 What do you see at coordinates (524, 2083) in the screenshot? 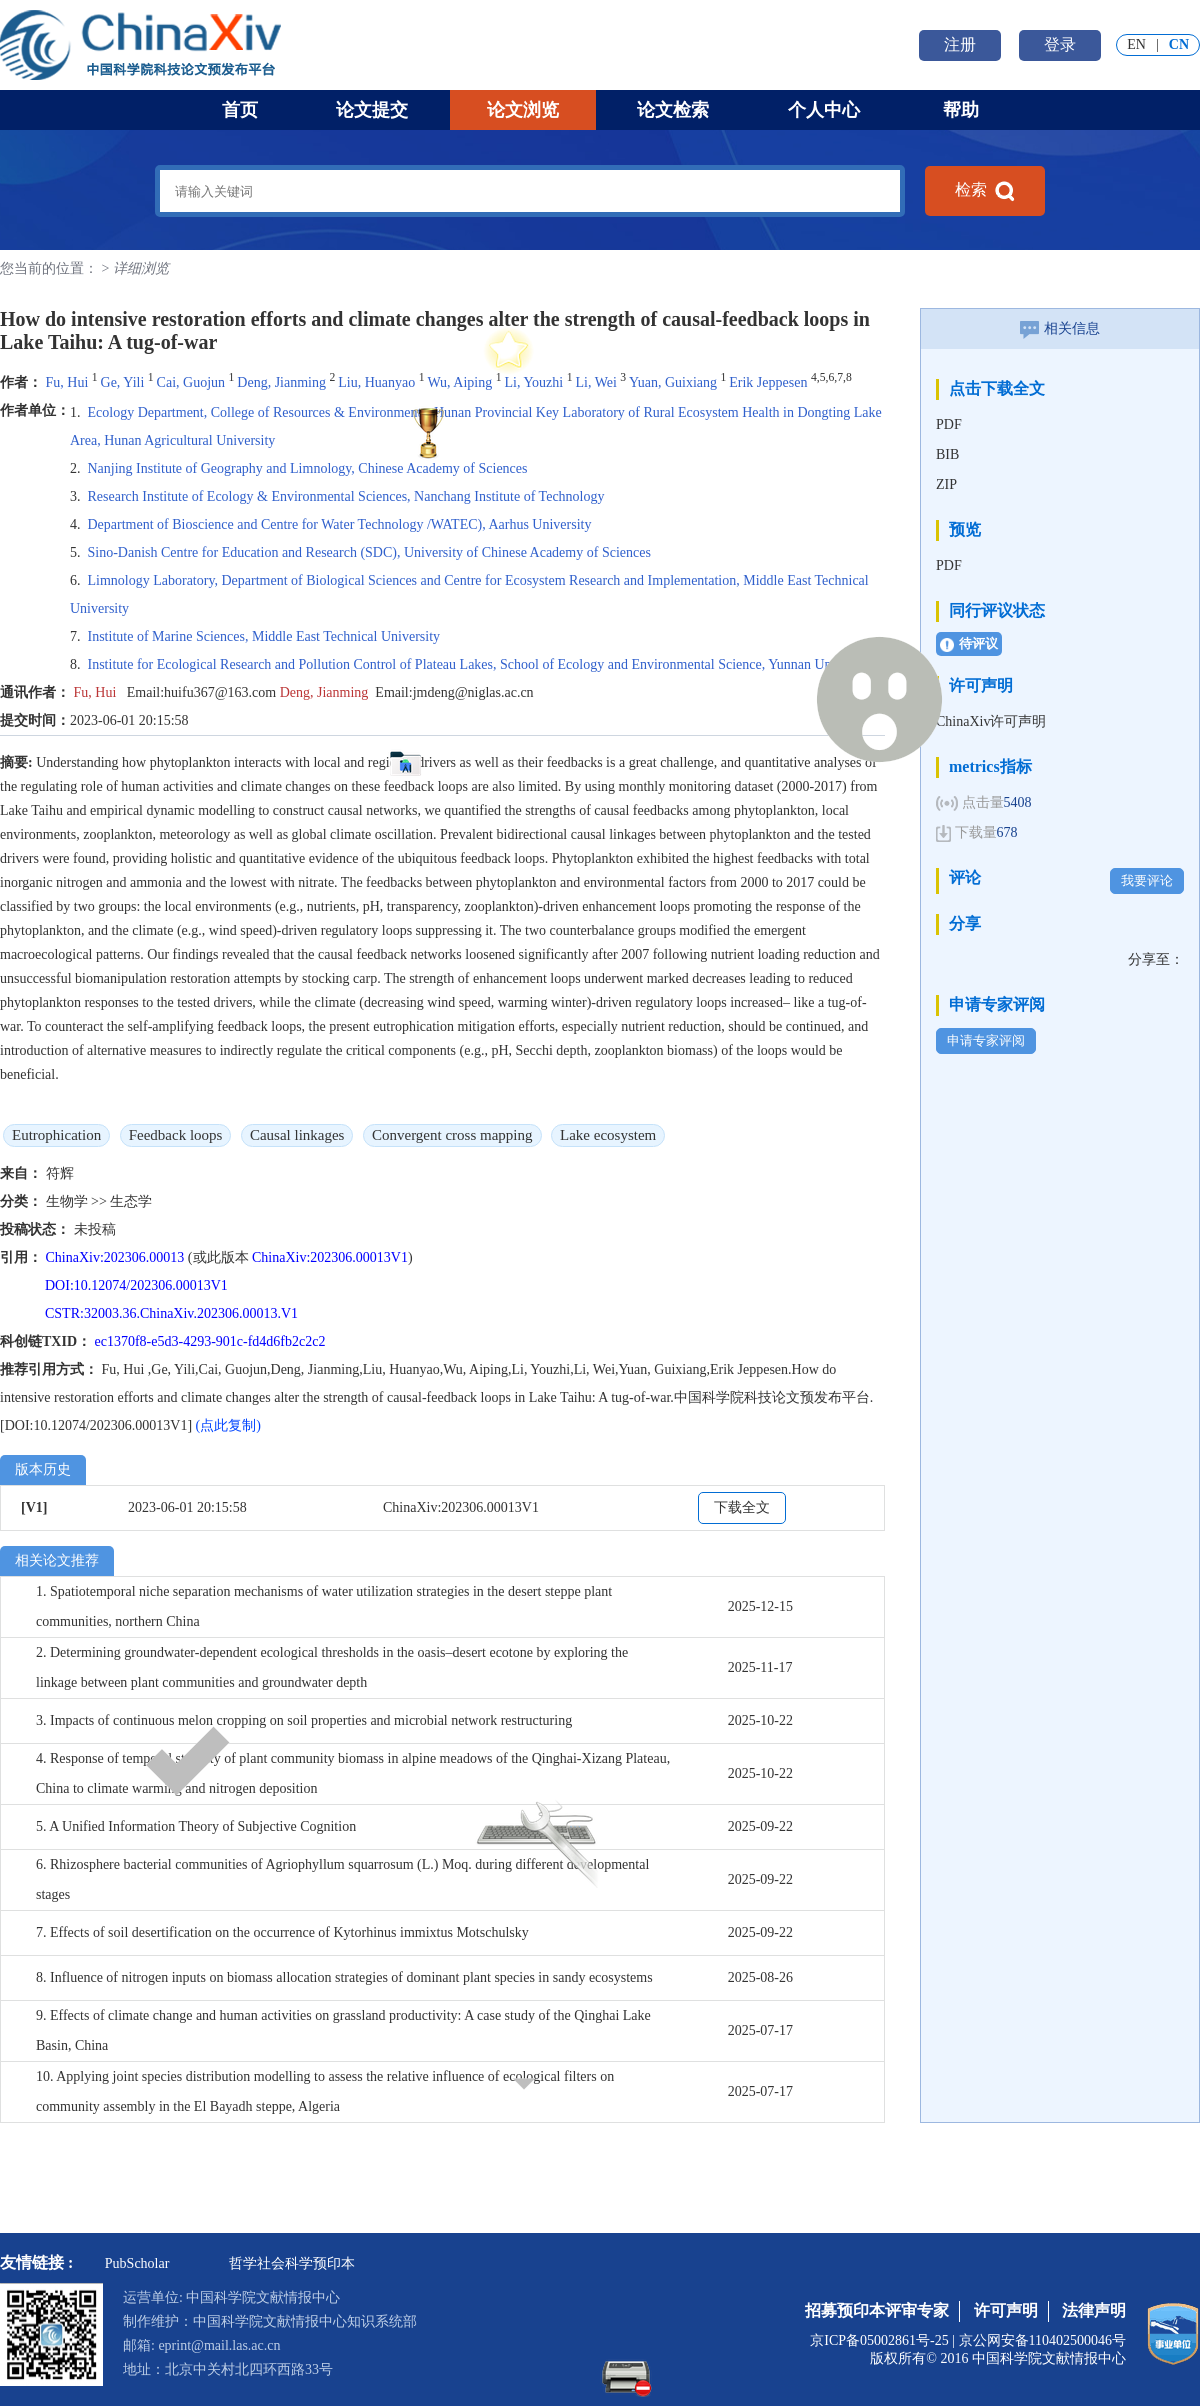
I see `scroll down or view more content below` at bounding box center [524, 2083].